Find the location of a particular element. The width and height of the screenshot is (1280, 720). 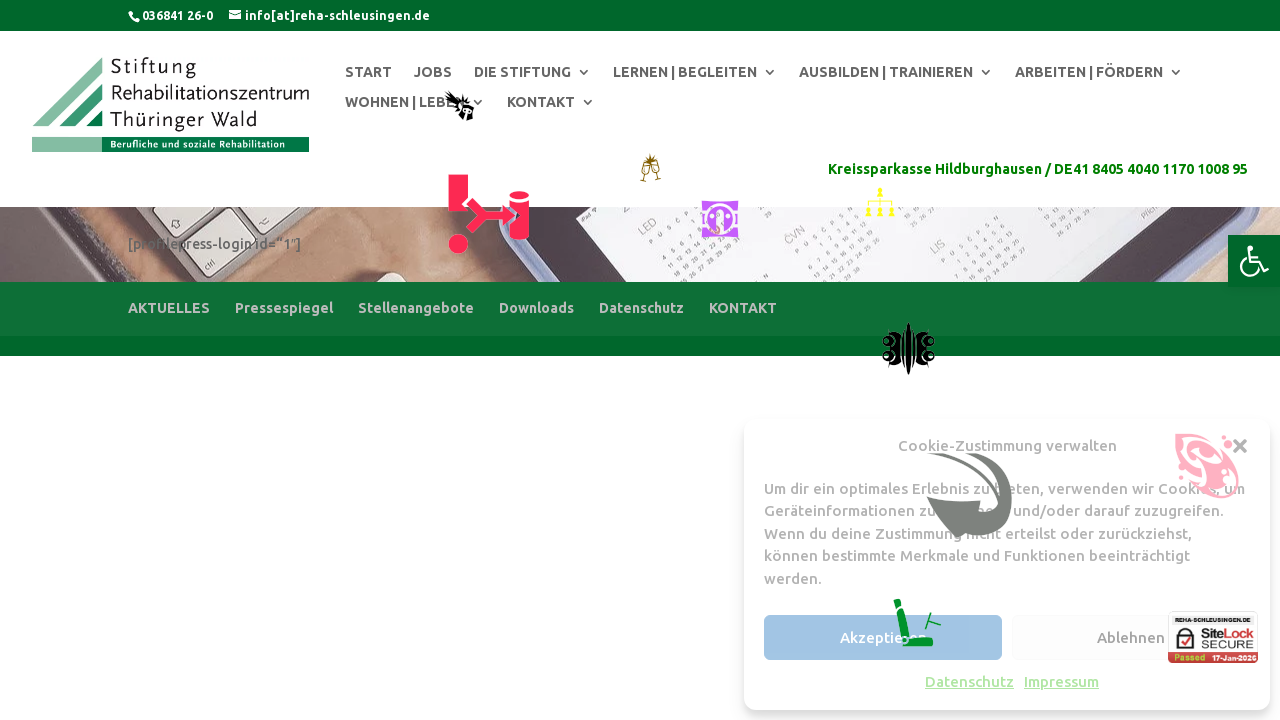

indicates critical hit or headshot damage is located at coordinates (459, 105).